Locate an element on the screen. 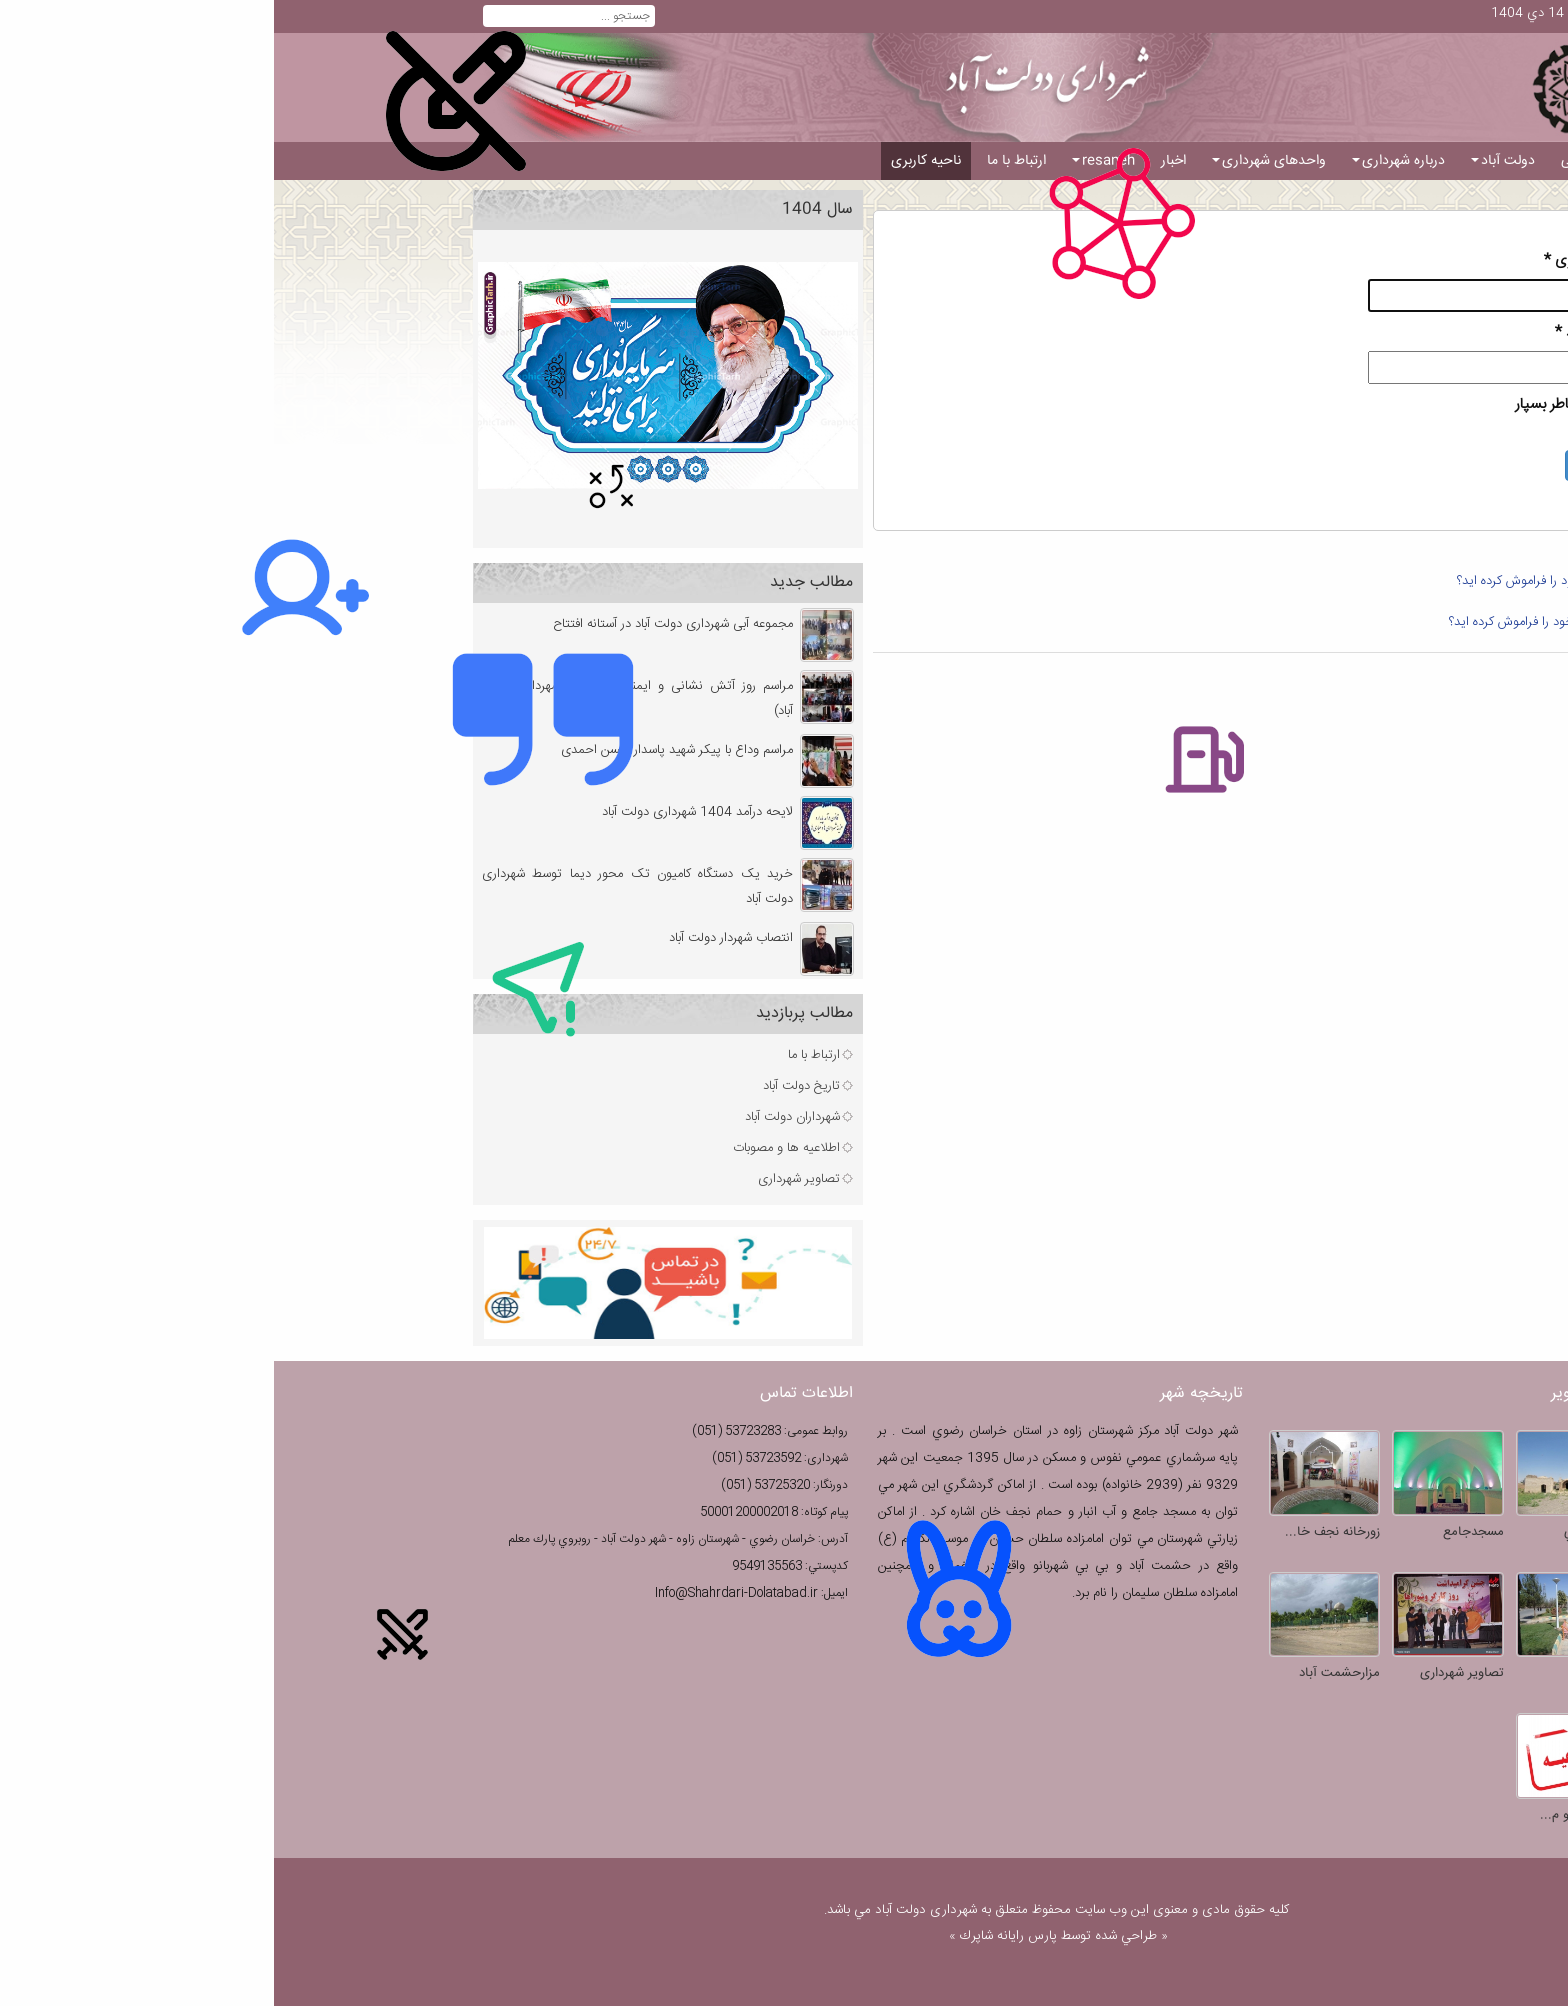 Image resolution: width=1568 pixels, height=2006 pixels. access pet or animal-related features is located at coordinates (959, 1591).